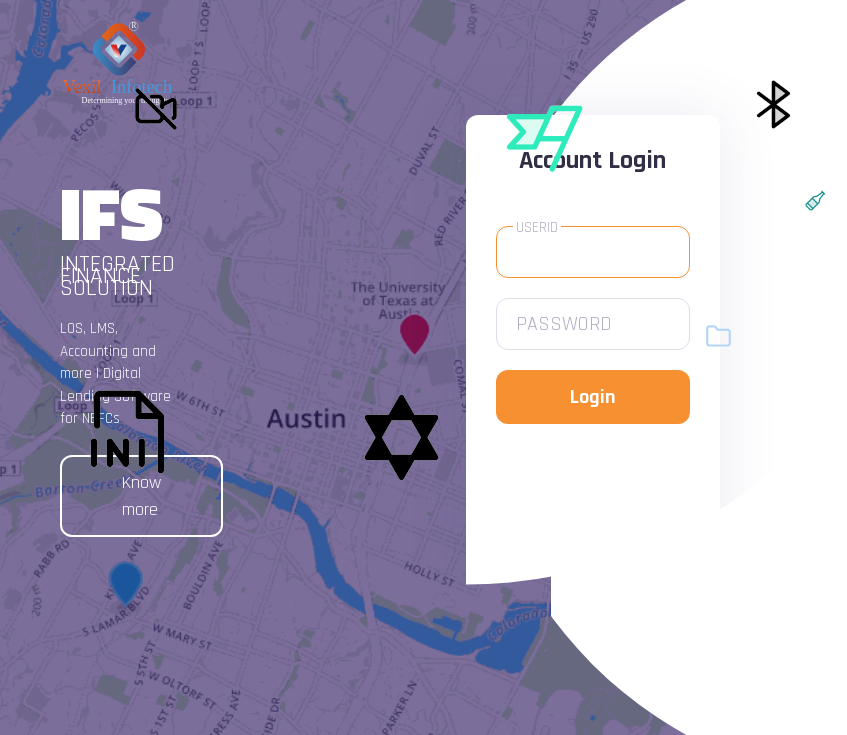  Describe the element at coordinates (773, 104) in the screenshot. I see `toggle bluetooth connectivity on or off` at that location.